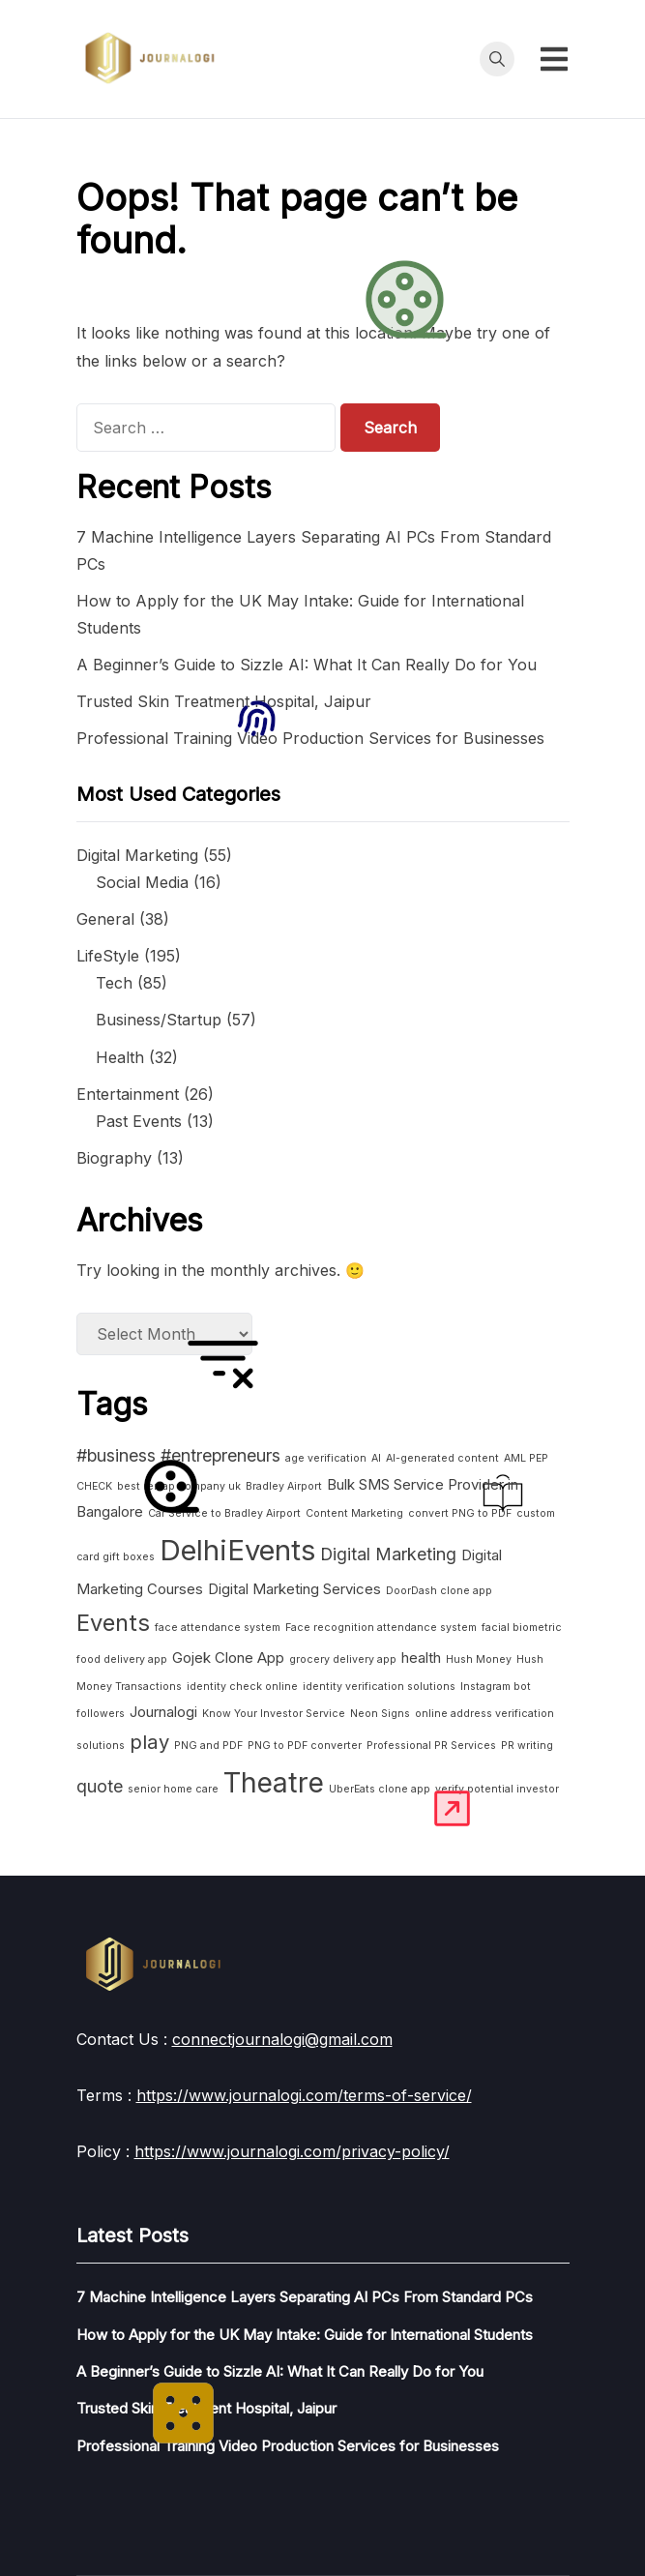  Describe the element at coordinates (404, 299) in the screenshot. I see `browse video or movie content` at that location.